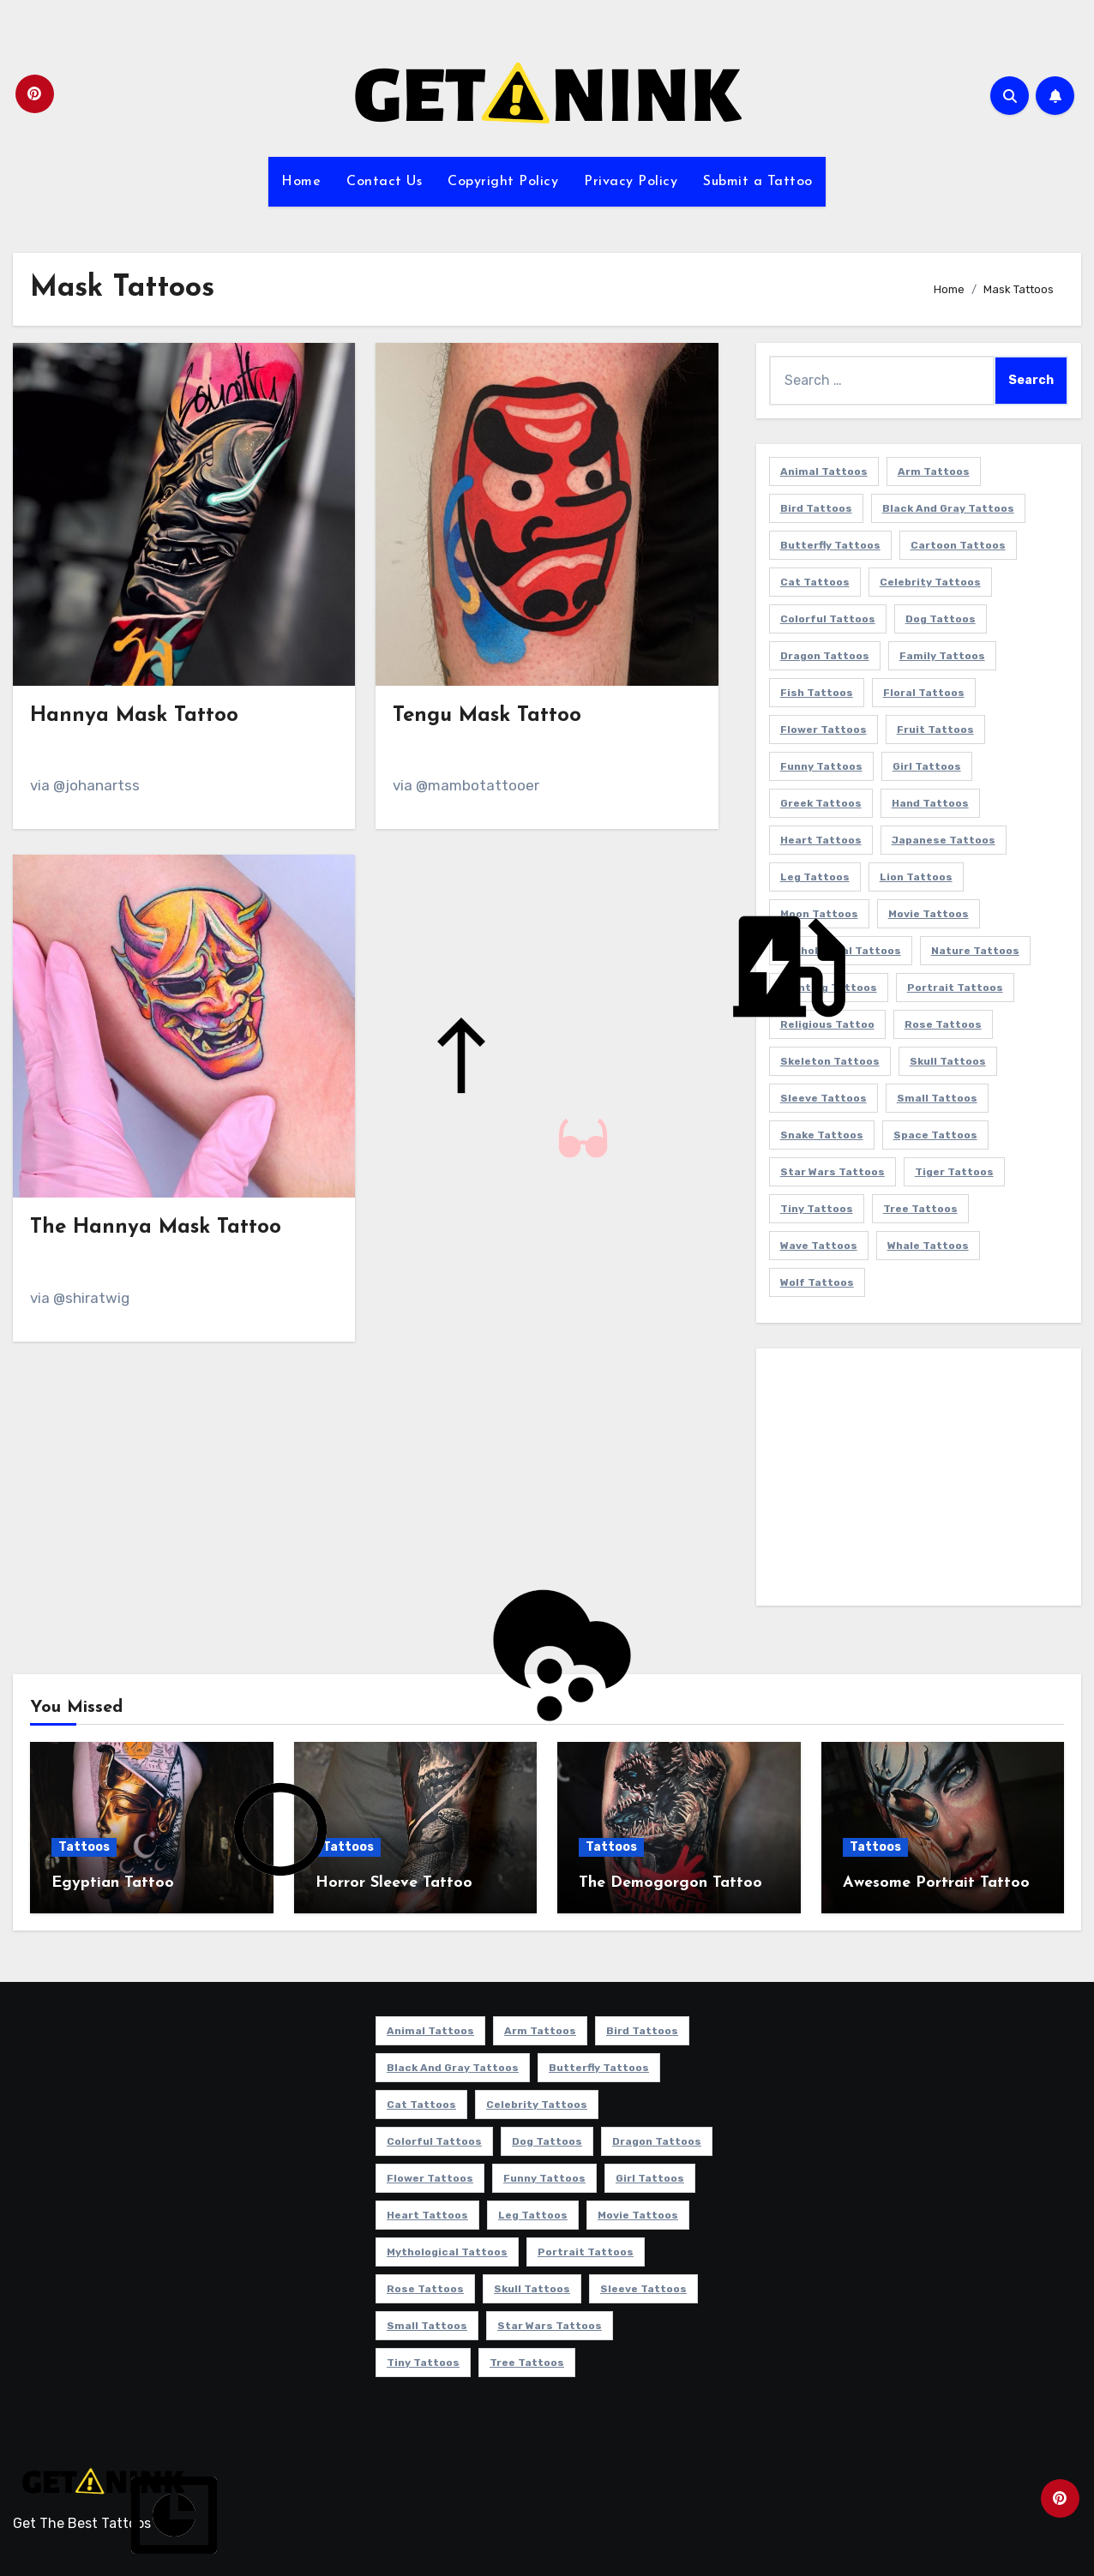 This screenshot has height=2576, width=1094. Describe the element at coordinates (583, 1140) in the screenshot. I see `enable reading mode or accessibility features` at that location.